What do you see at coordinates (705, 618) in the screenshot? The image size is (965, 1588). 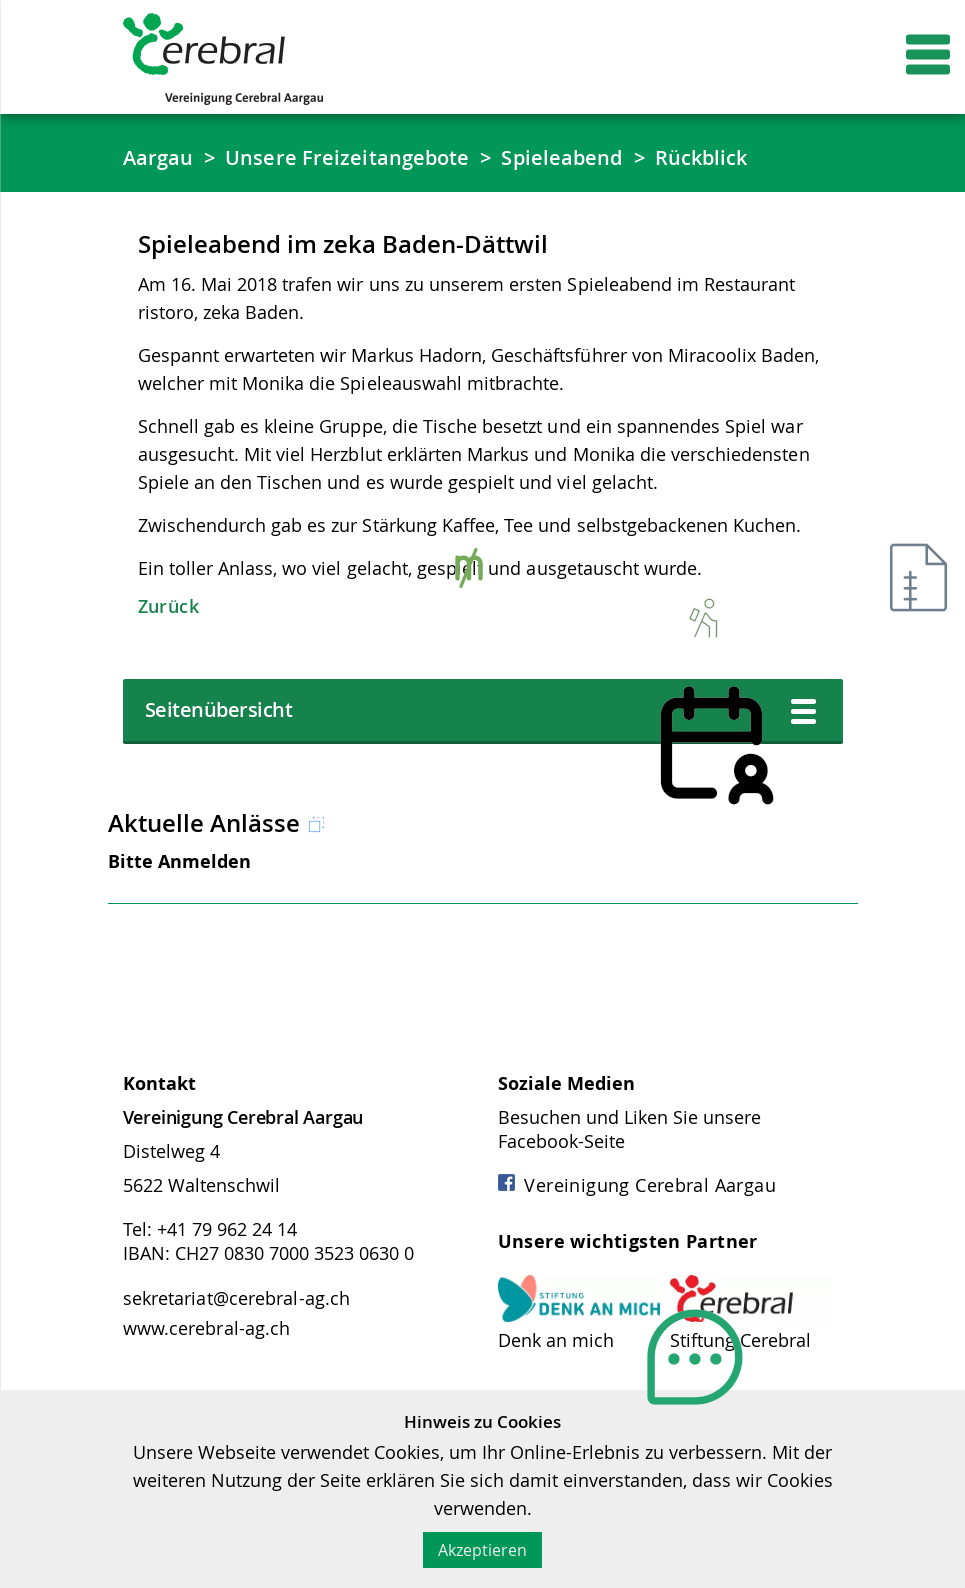 I see `access hiking trails or outdoor activities` at bounding box center [705, 618].